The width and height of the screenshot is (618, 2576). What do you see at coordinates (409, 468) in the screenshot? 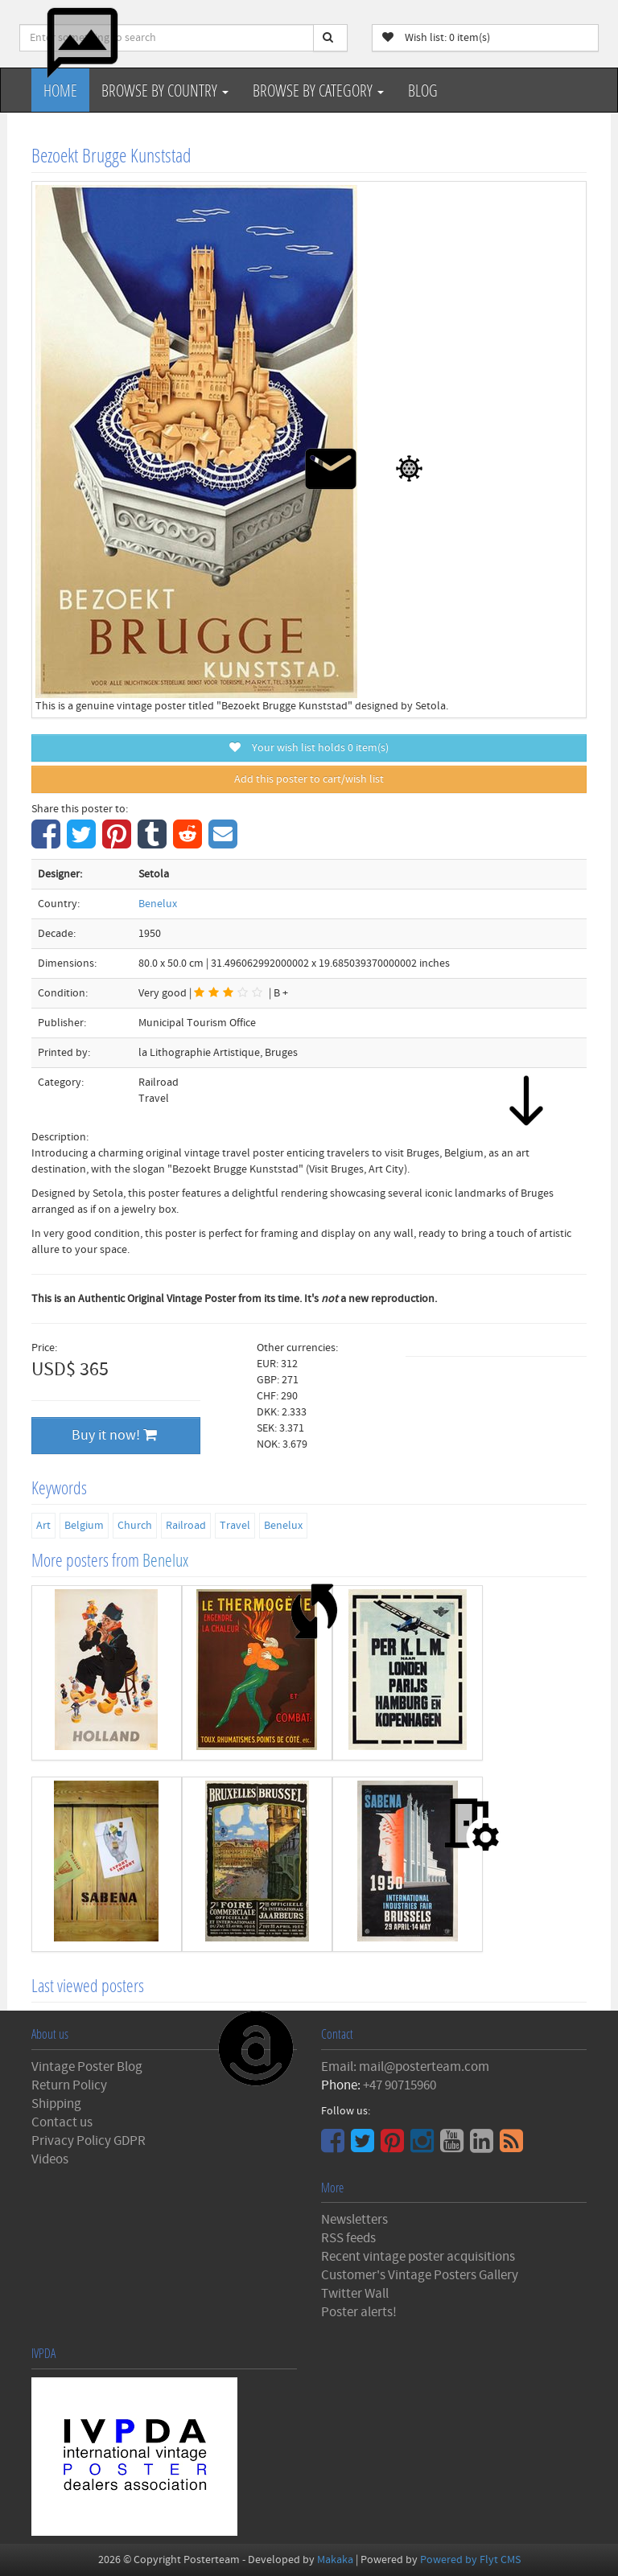
I see `indicates covid-19 or coronavirus-related content` at bounding box center [409, 468].